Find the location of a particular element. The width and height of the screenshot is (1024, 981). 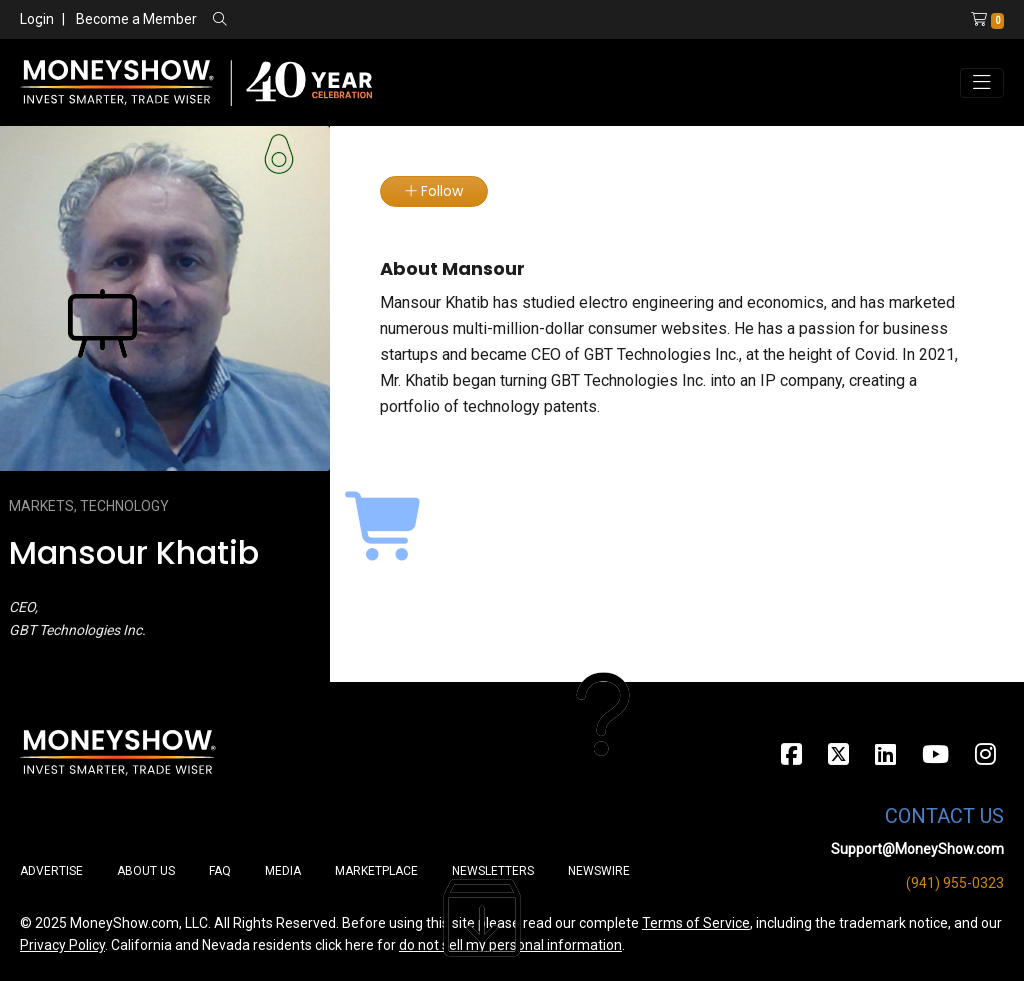

open presentation or slideshow mode is located at coordinates (102, 323).